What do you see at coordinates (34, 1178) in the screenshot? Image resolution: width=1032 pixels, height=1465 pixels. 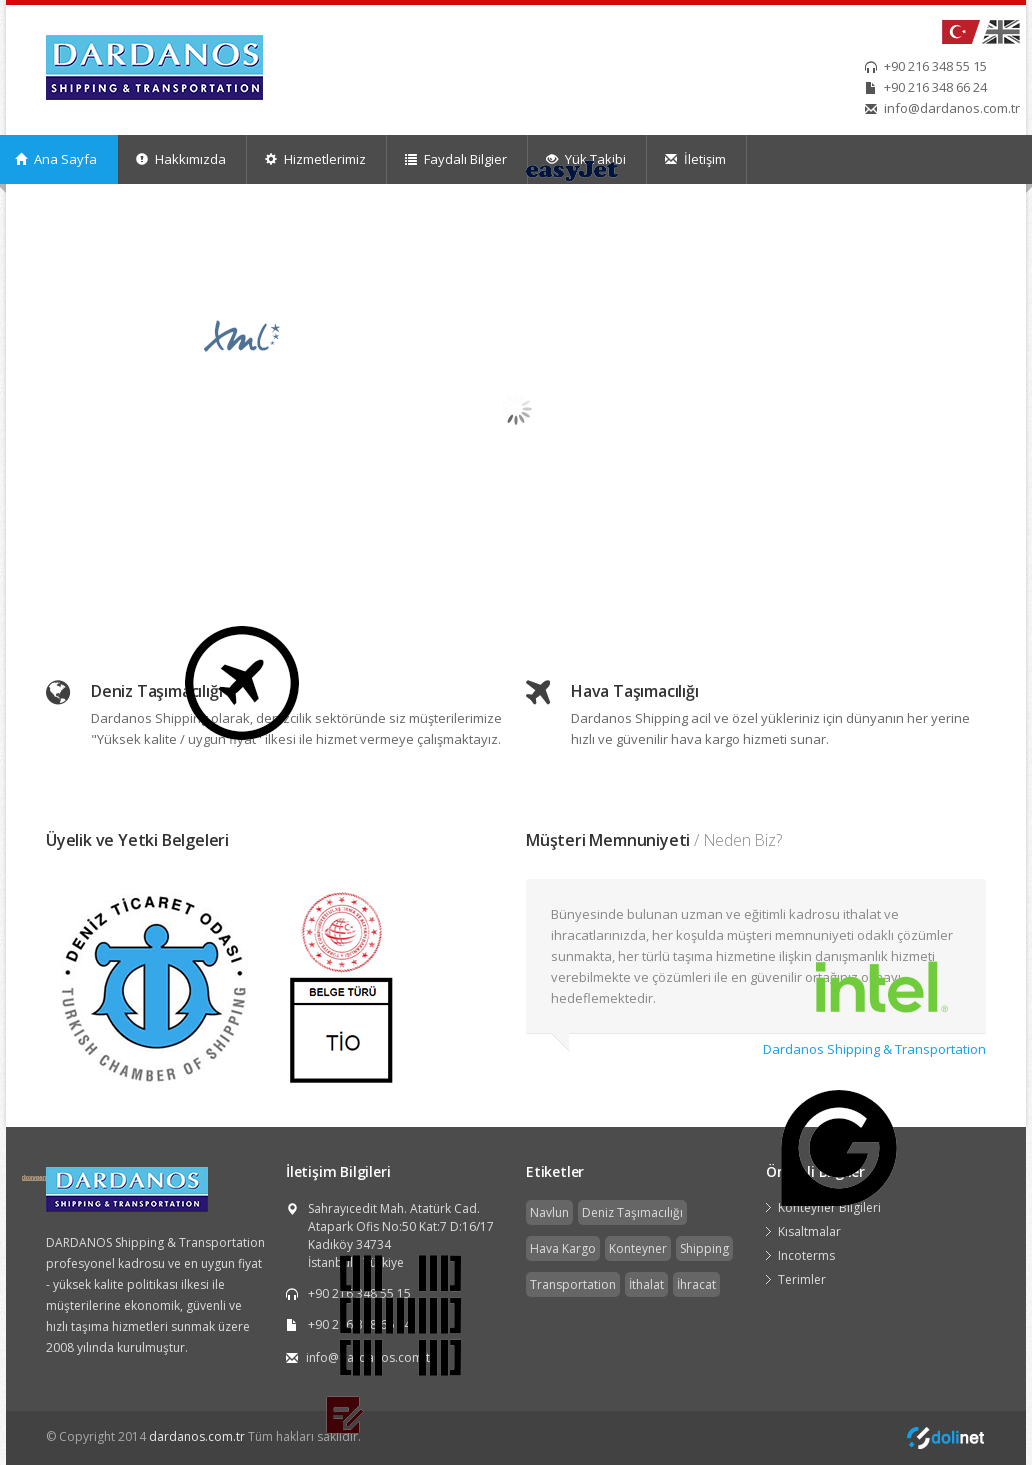 I see `link to Doxygen documentation generator` at bounding box center [34, 1178].